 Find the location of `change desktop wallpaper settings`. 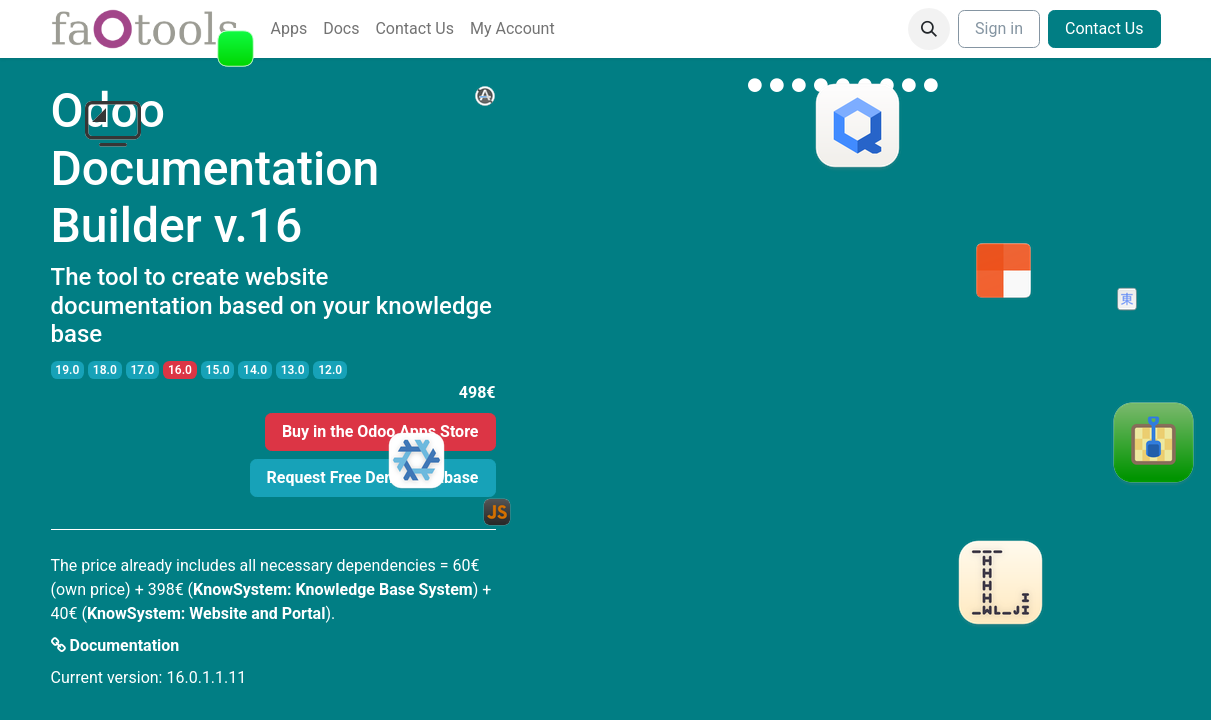

change desktop wallpaper settings is located at coordinates (113, 122).